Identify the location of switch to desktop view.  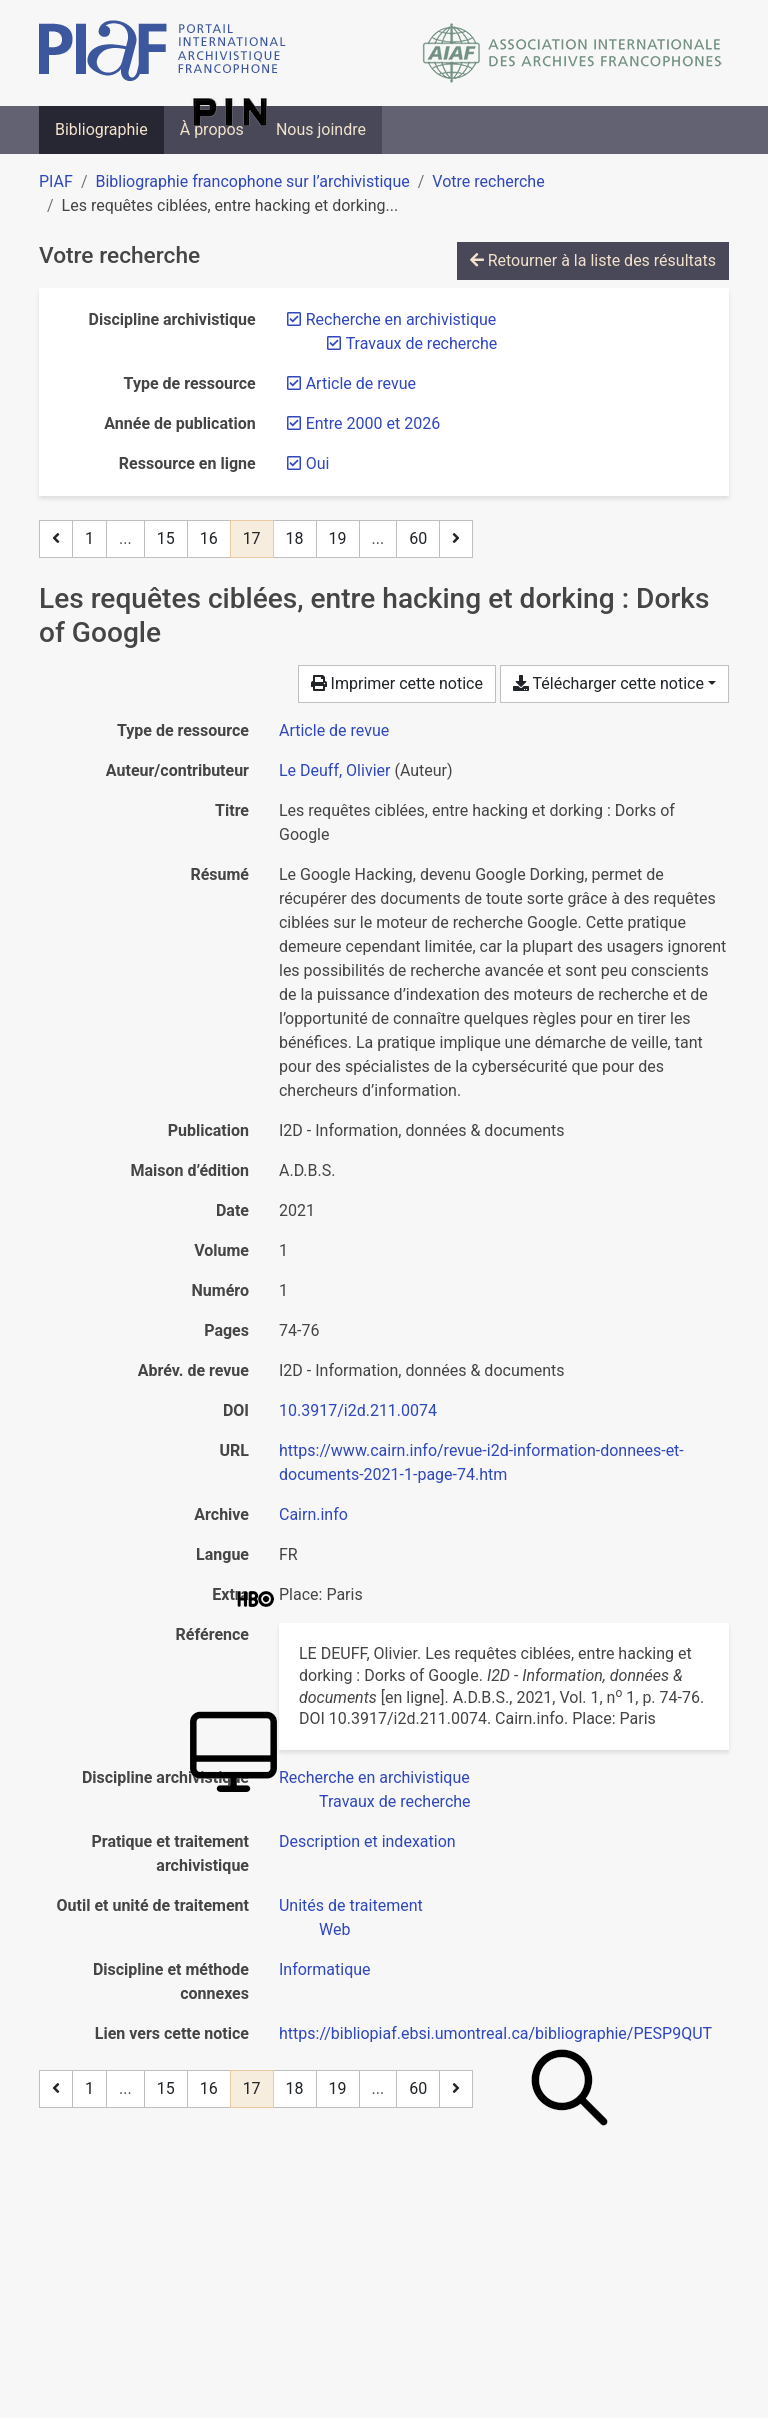
(233, 1748).